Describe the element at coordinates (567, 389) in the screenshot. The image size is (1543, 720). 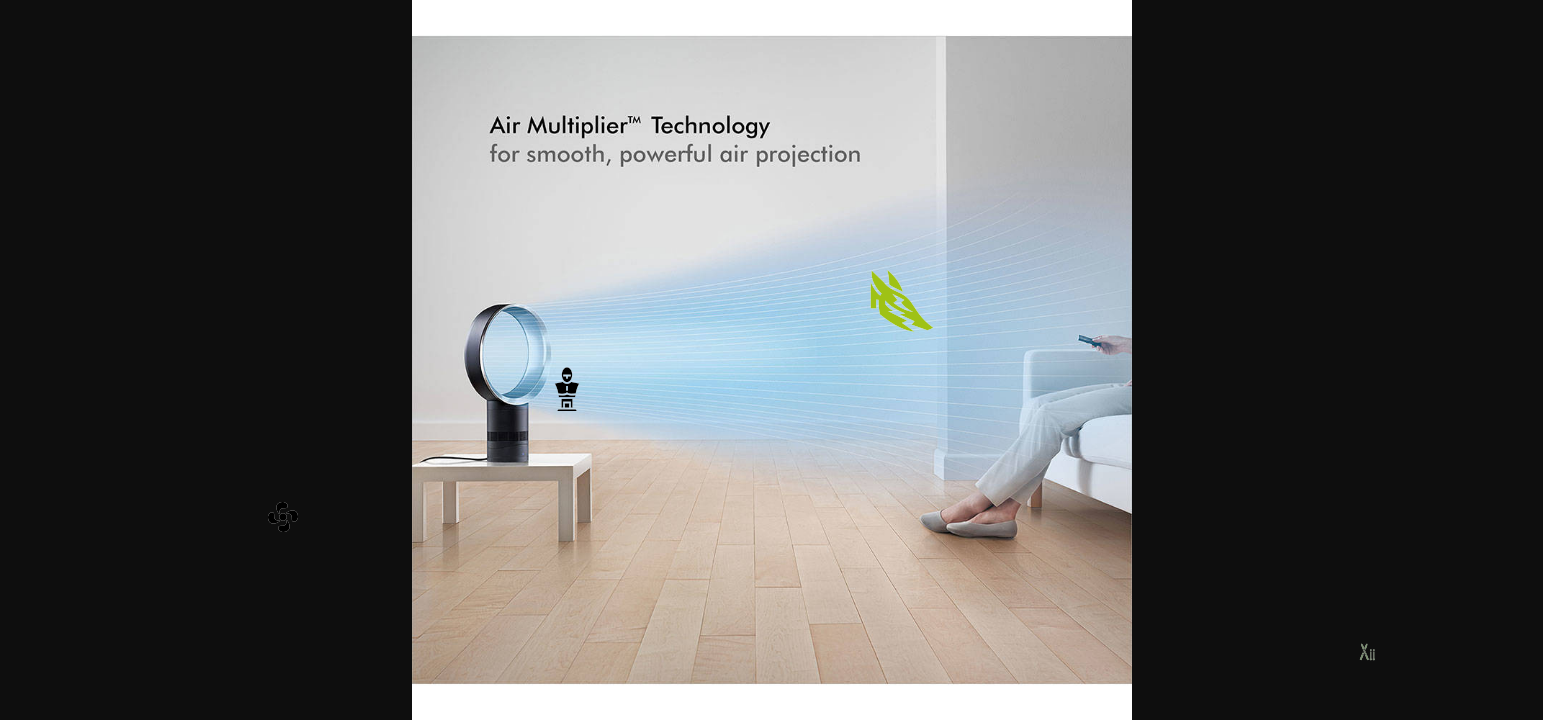
I see `view museum or gallery collection` at that location.